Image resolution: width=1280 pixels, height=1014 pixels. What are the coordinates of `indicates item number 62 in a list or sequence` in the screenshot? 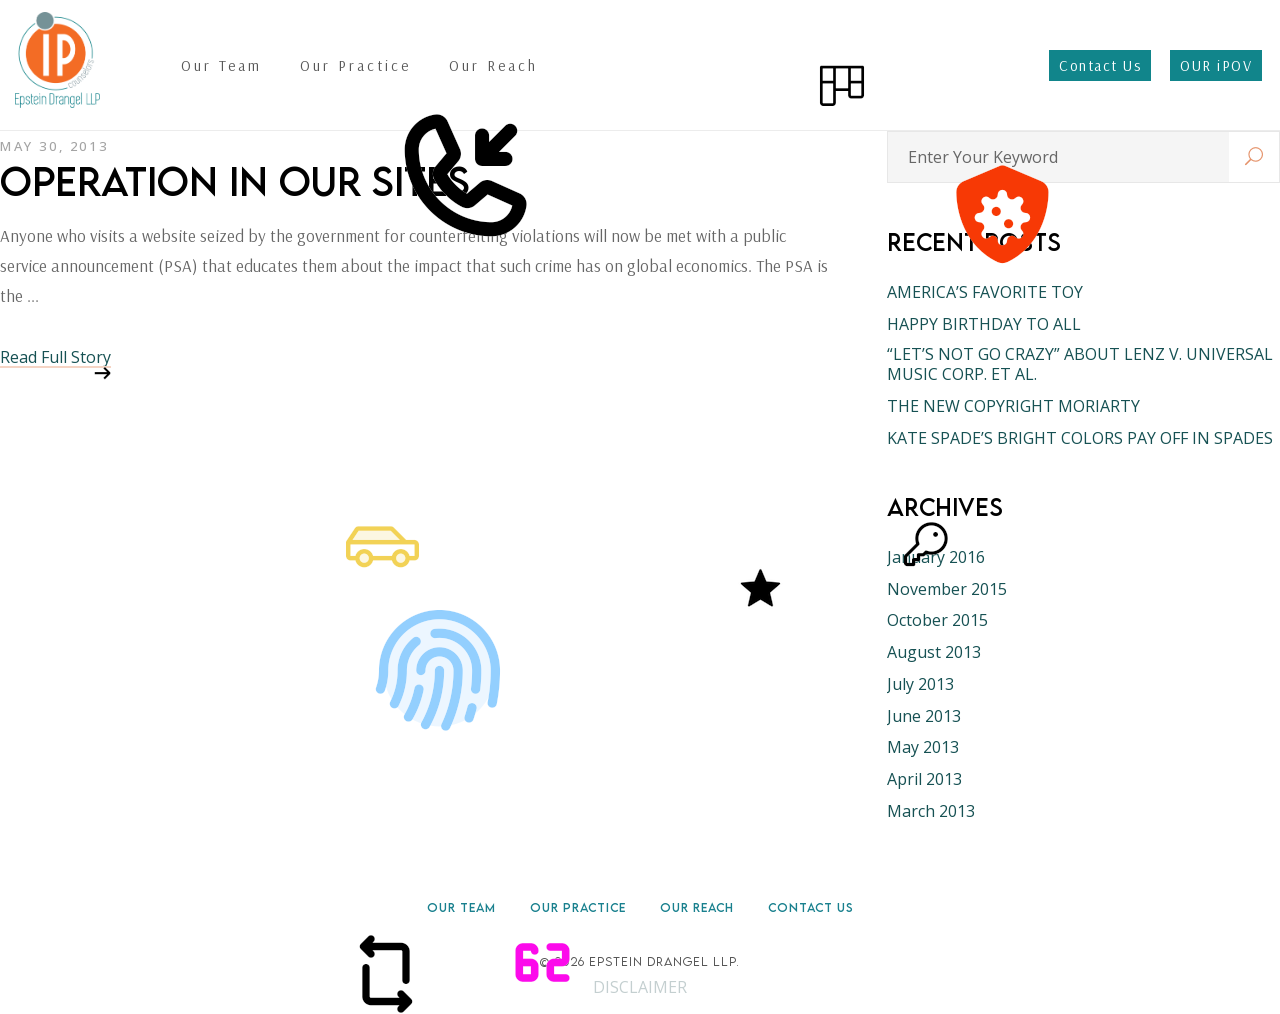 It's located at (542, 962).